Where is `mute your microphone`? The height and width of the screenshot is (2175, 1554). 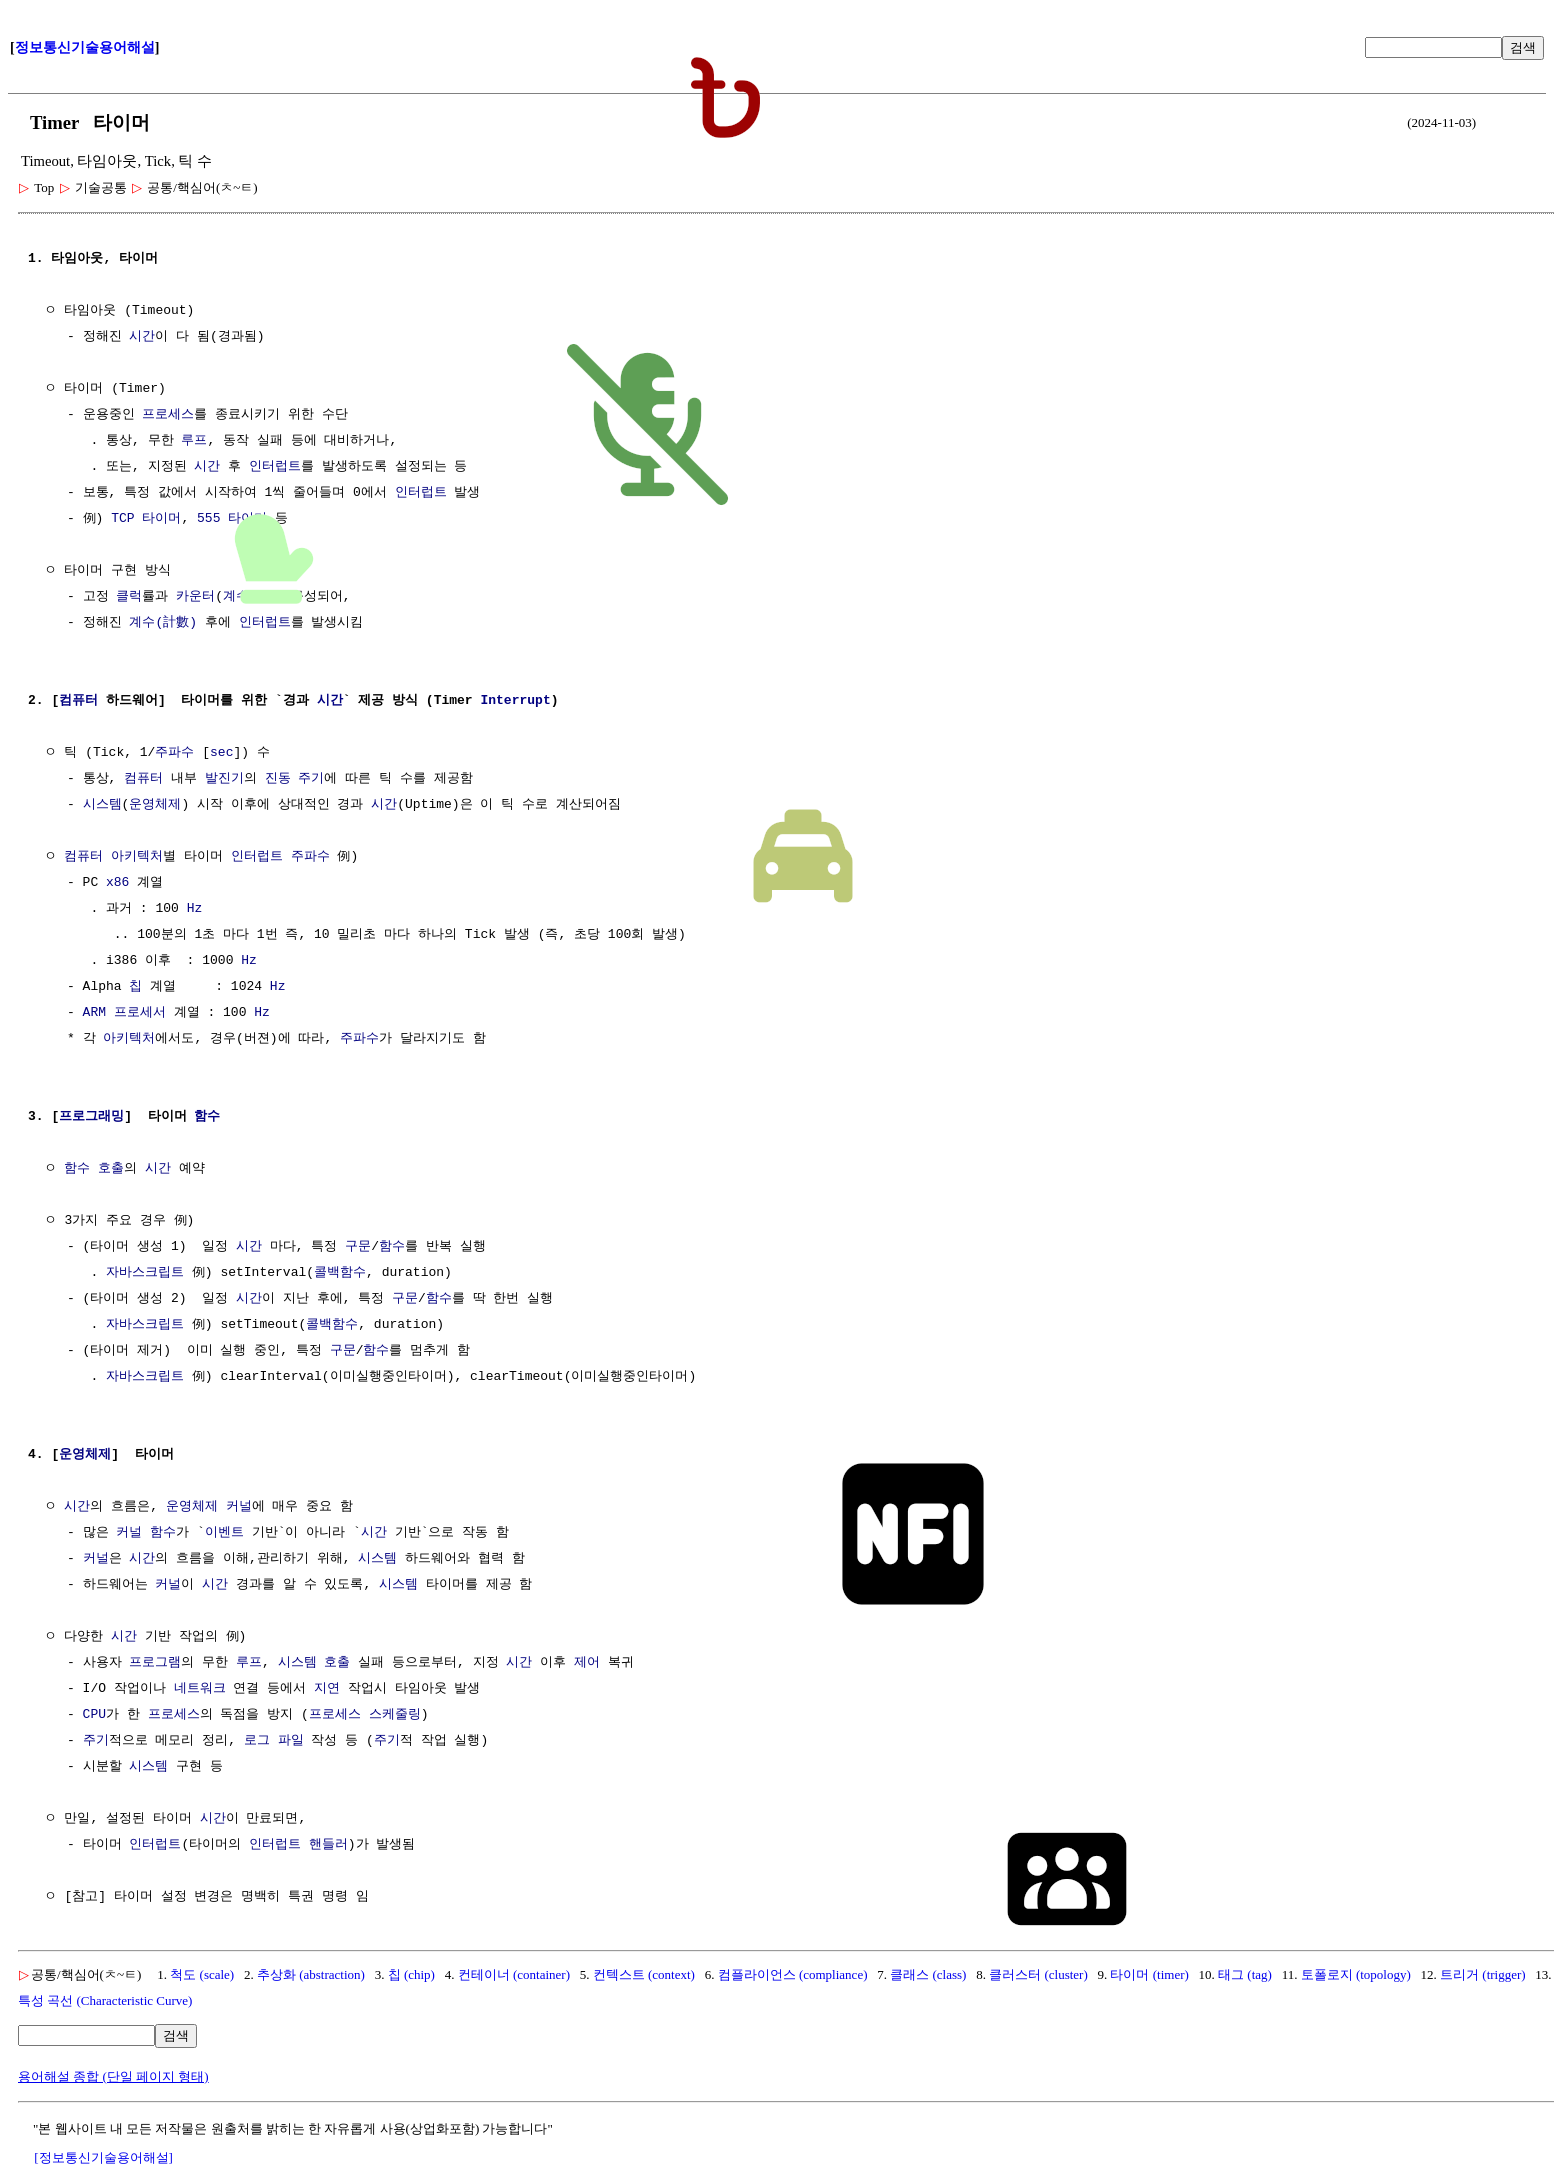
mute your microphone is located at coordinates (647, 424).